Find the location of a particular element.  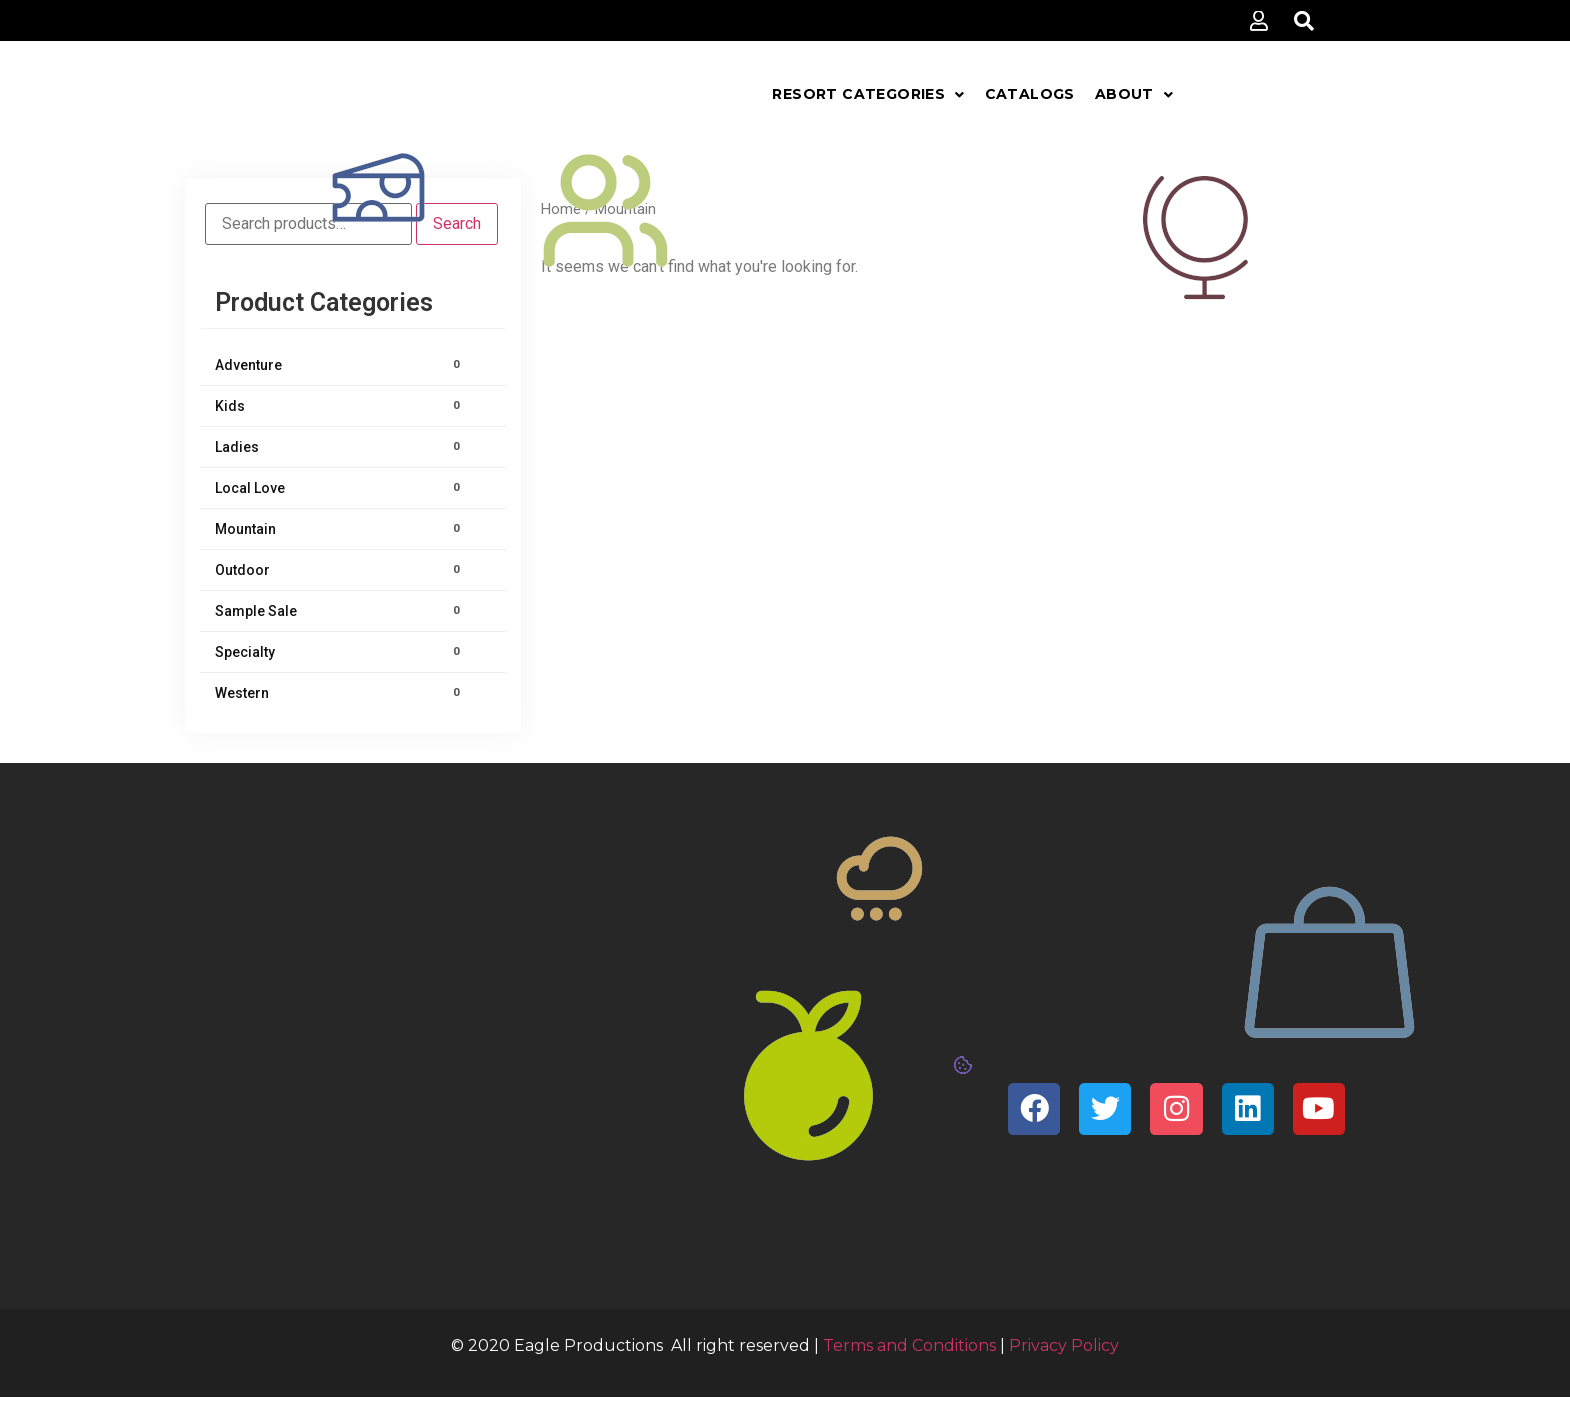

view your shopping bag is located at coordinates (1329, 971).